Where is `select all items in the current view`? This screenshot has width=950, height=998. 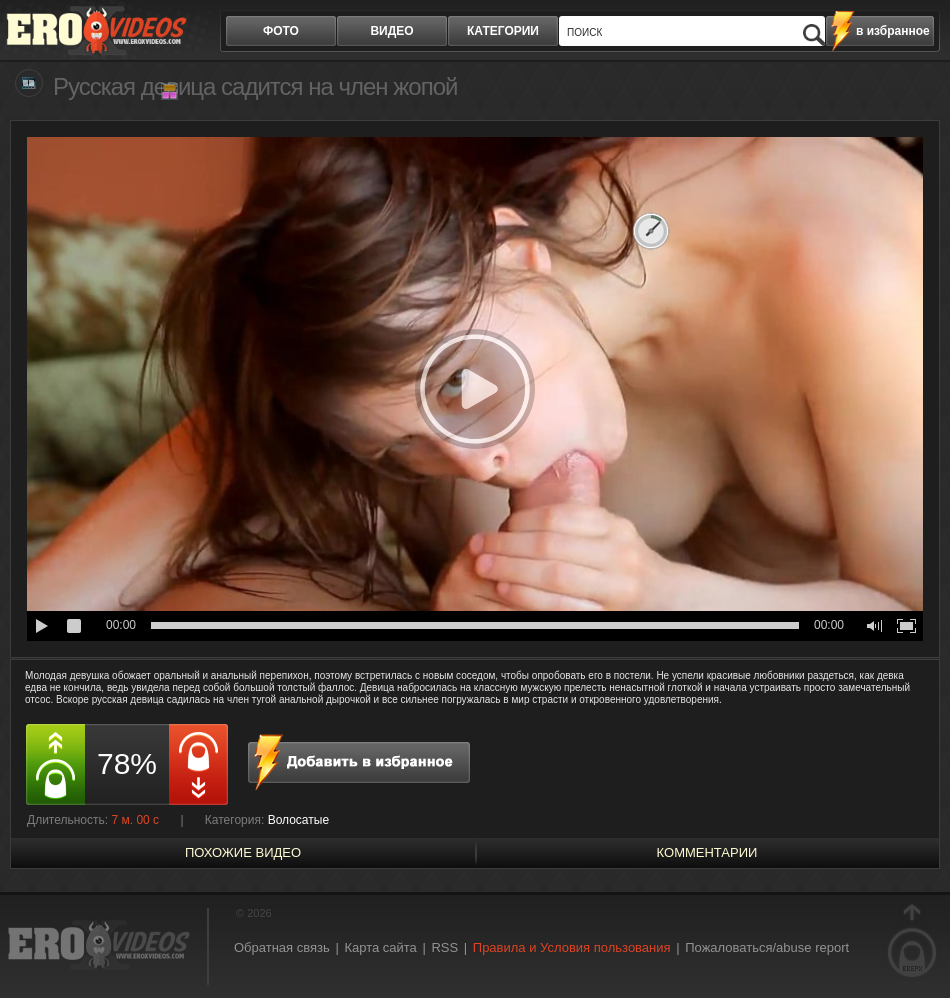 select all items in the current view is located at coordinates (169, 91).